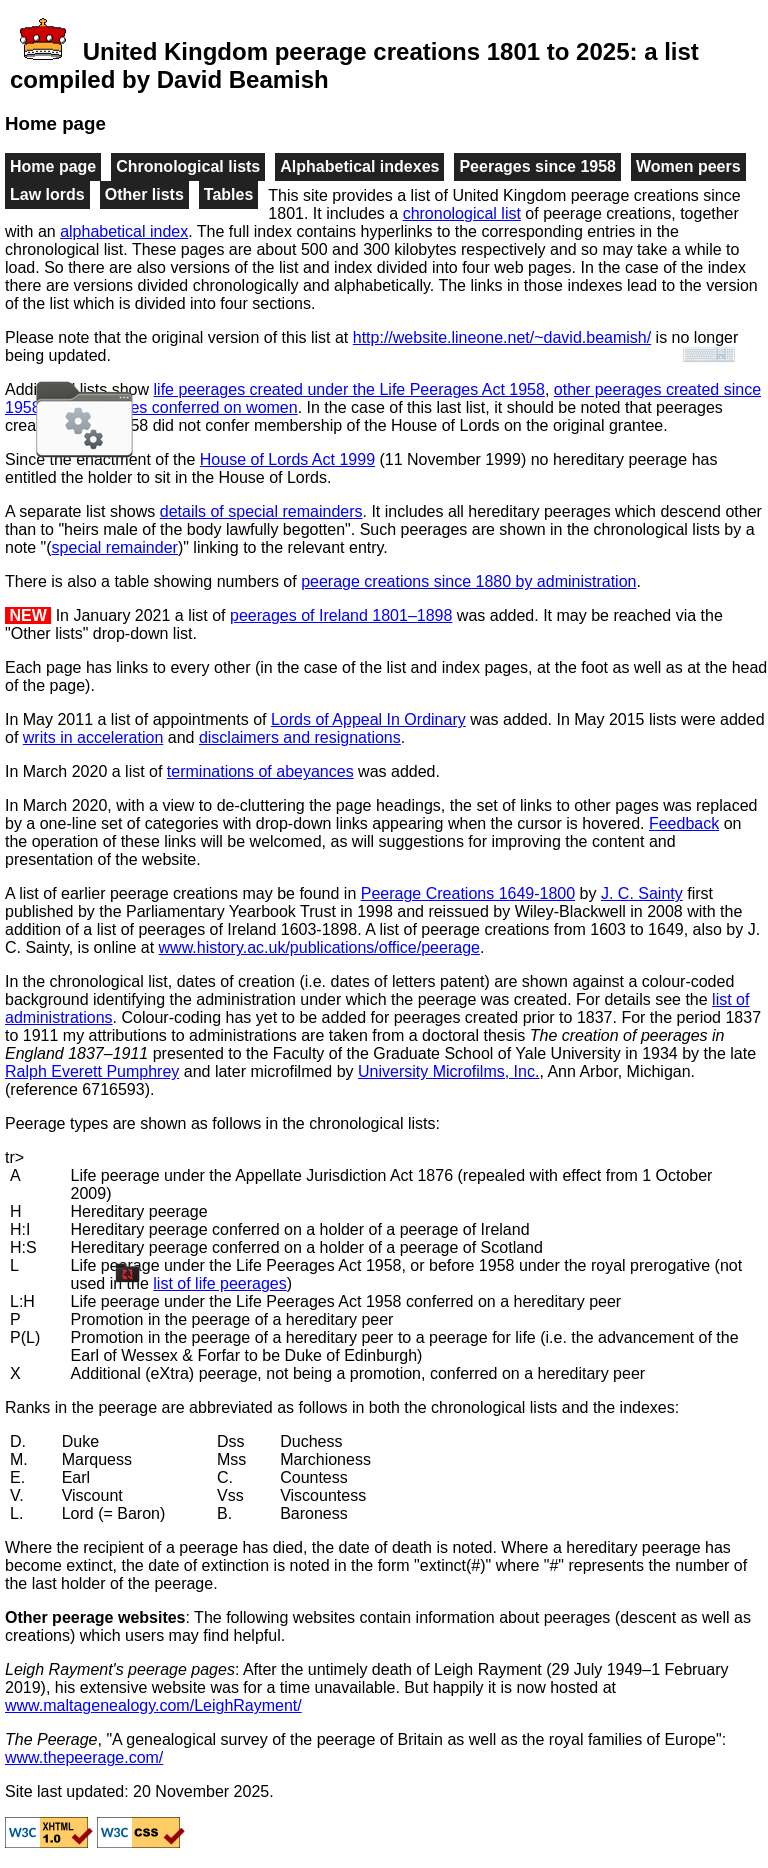  Describe the element at coordinates (127, 1273) in the screenshot. I see `open nusantara project files folder` at that location.